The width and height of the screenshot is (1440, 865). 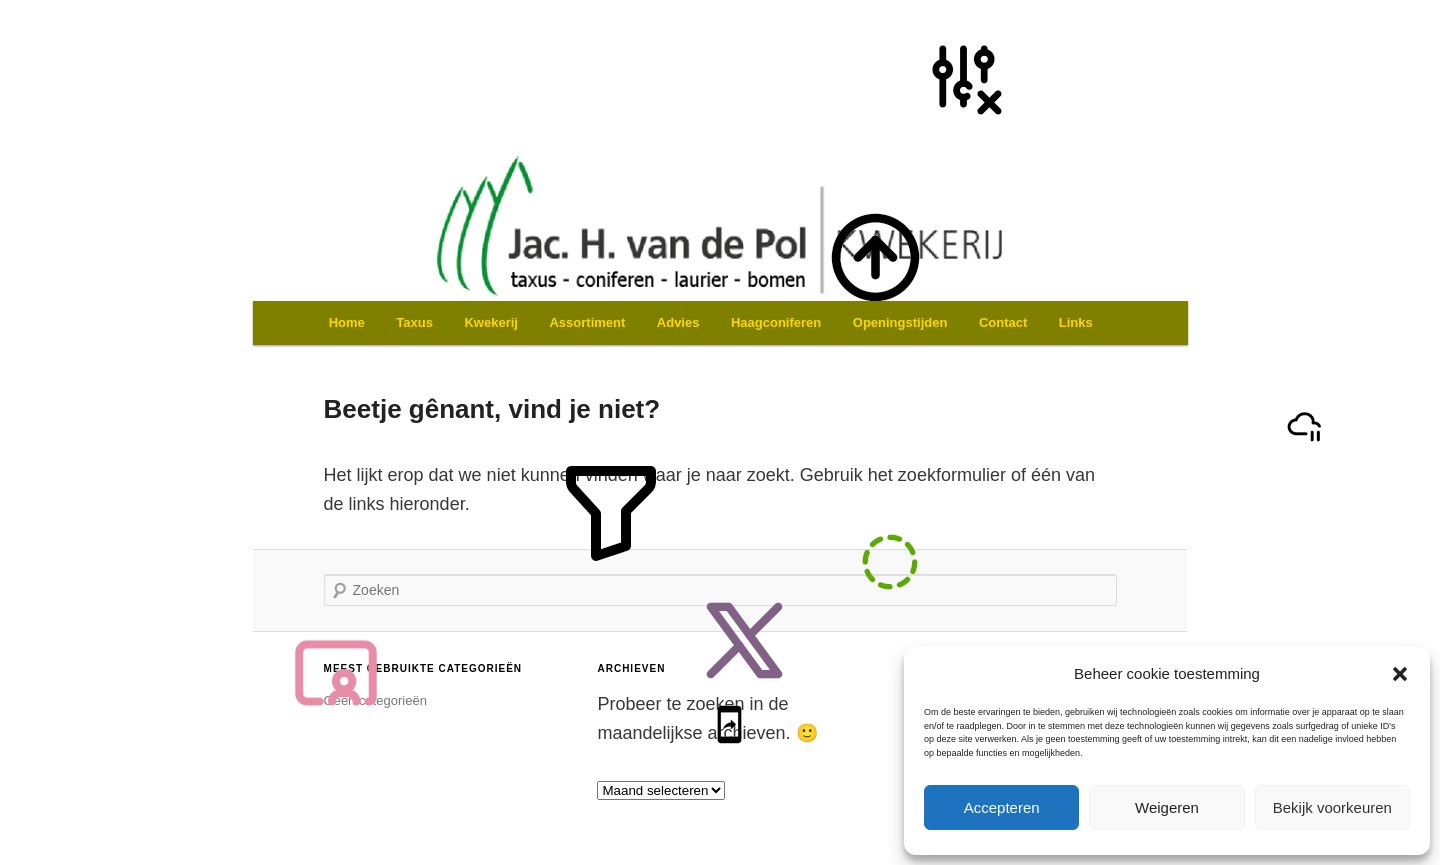 I want to click on scroll to top of page, so click(x=875, y=257).